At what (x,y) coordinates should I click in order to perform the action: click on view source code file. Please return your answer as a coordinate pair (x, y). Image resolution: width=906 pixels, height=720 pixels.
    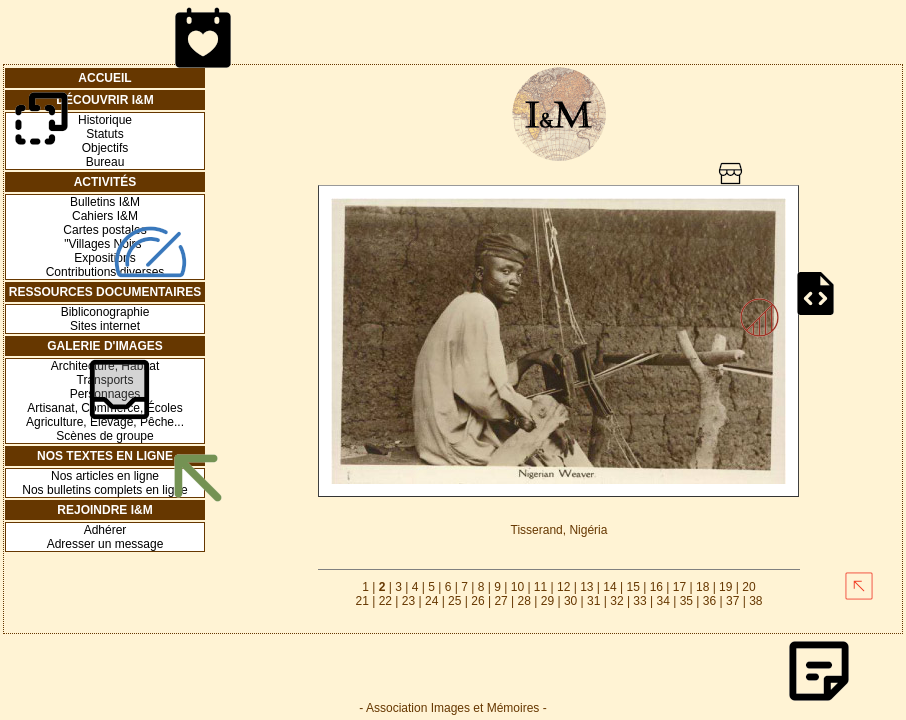
    Looking at the image, I should click on (815, 293).